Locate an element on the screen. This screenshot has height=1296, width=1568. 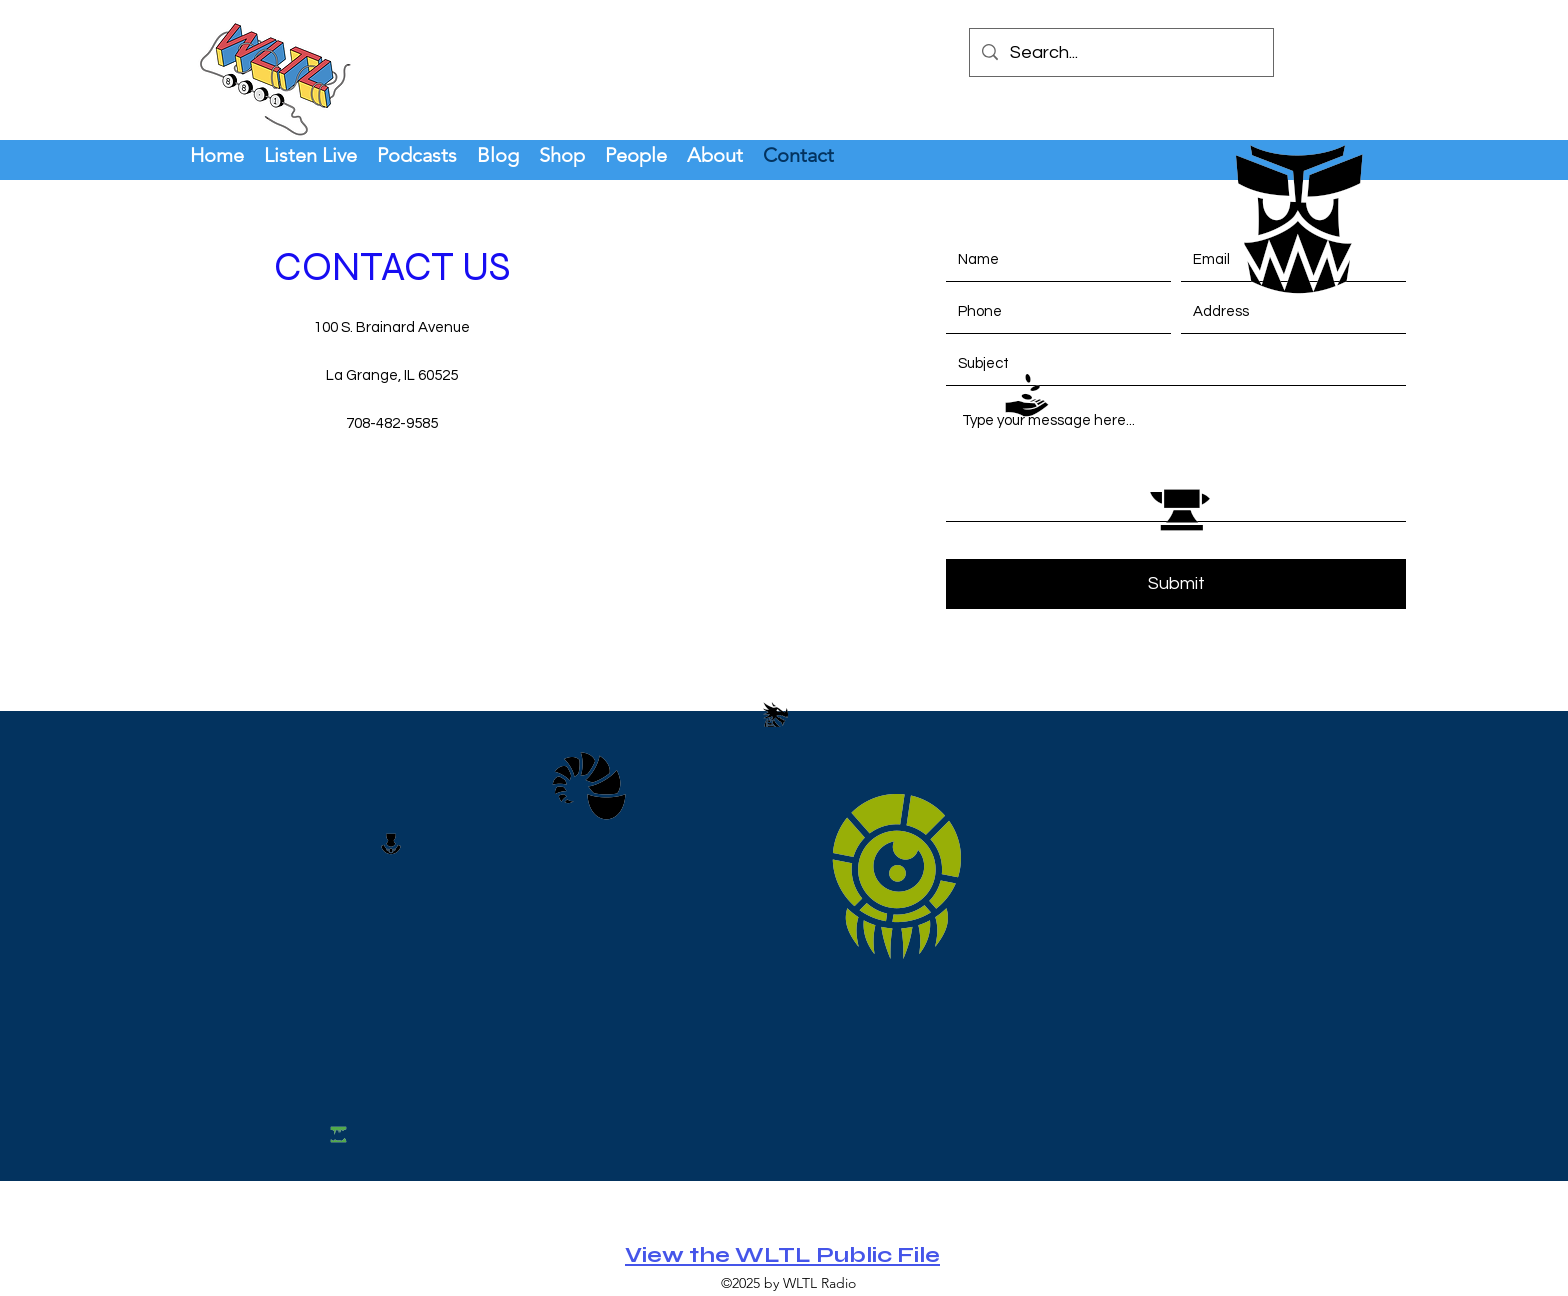
receive a payment or funds is located at coordinates (1027, 395).